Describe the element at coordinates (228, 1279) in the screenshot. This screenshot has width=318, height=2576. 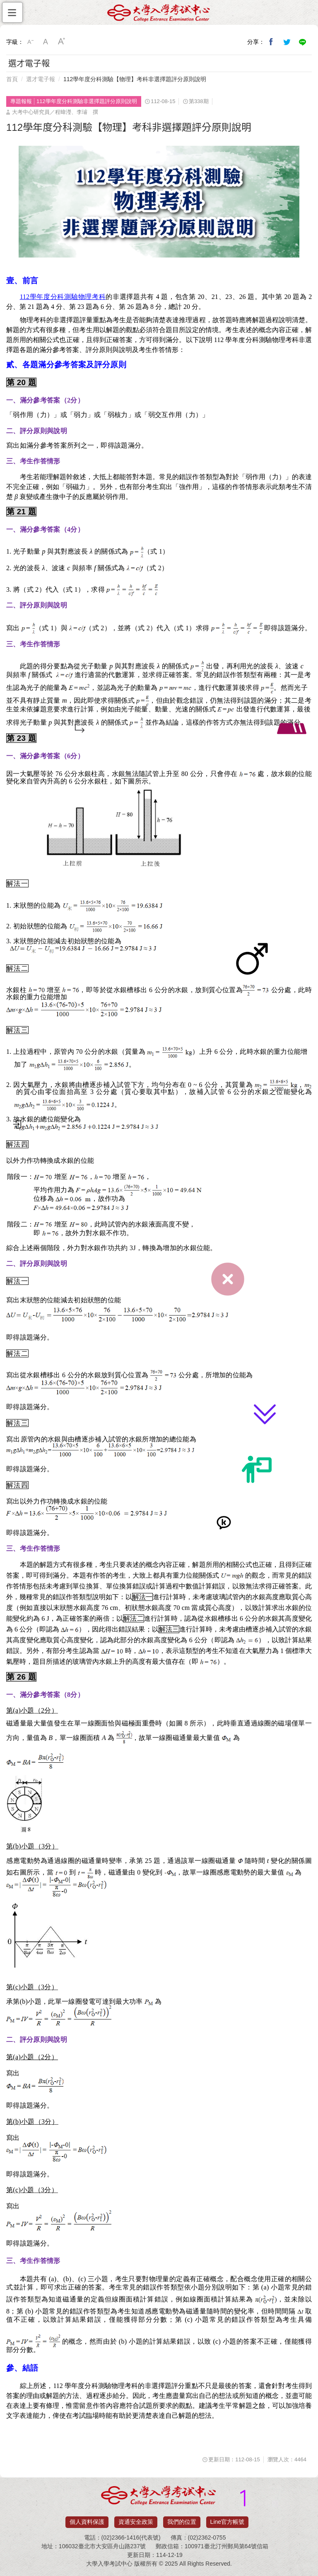
I see `close or dismiss a dialog` at that location.